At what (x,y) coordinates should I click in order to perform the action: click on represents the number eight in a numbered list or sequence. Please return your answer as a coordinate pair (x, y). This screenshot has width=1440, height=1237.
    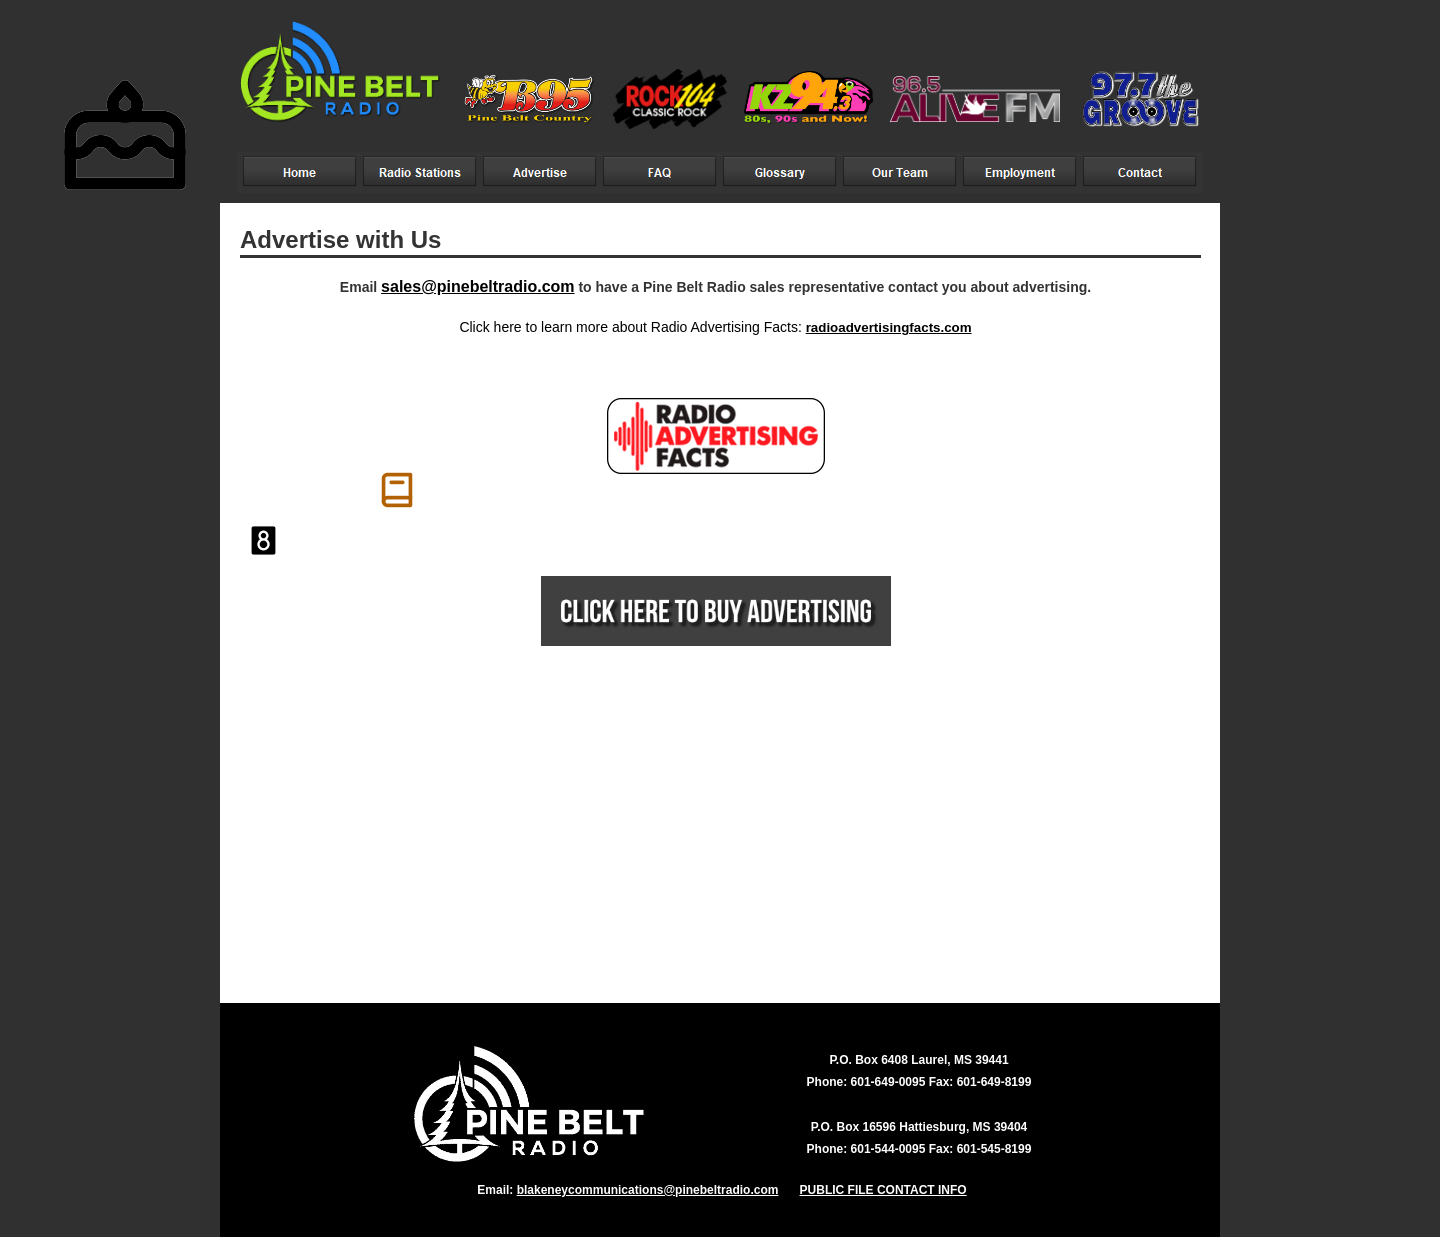
    Looking at the image, I should click on (263, 540).